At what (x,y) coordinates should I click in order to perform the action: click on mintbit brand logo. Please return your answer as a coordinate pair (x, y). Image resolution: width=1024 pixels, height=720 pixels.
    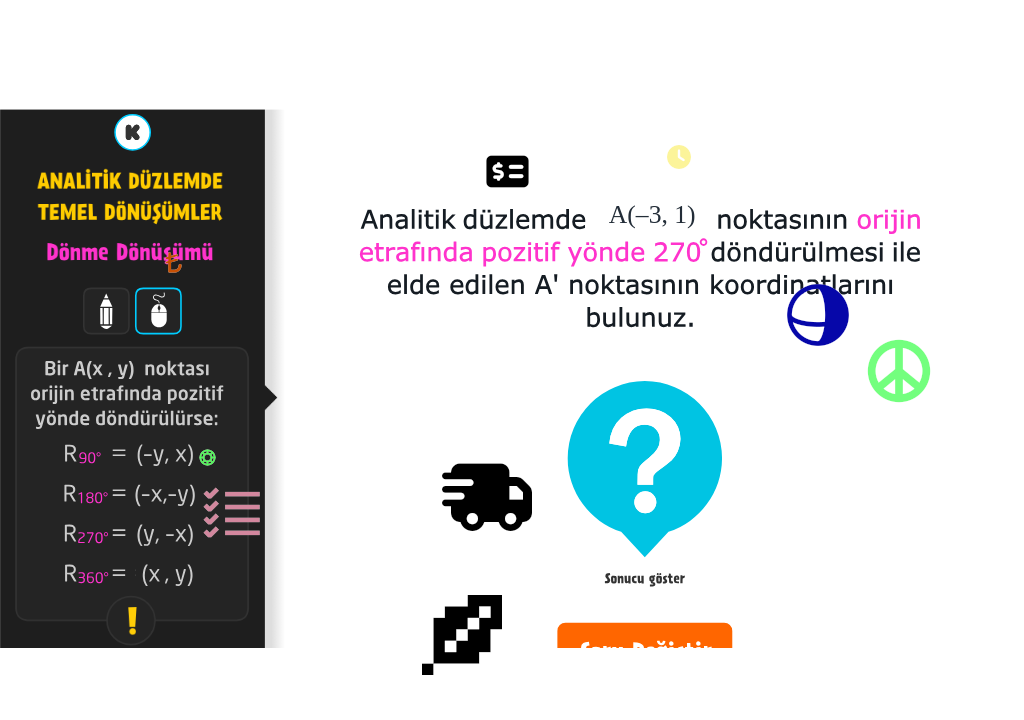
    Looking at the image, I should click on (462, 635).